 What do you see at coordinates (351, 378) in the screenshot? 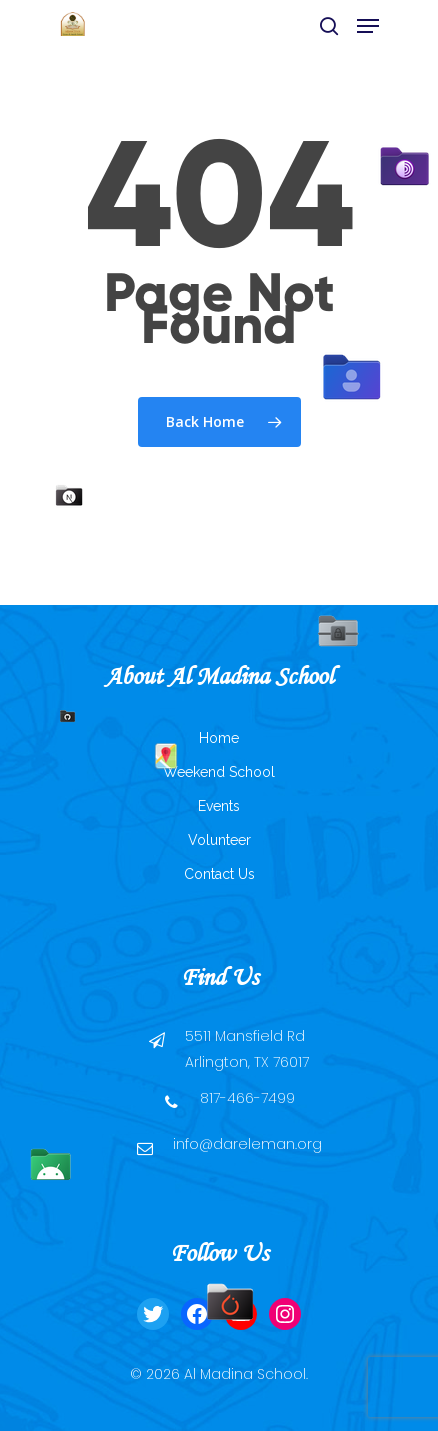
I see `open user profile folder` at bounding box center [351, 378].